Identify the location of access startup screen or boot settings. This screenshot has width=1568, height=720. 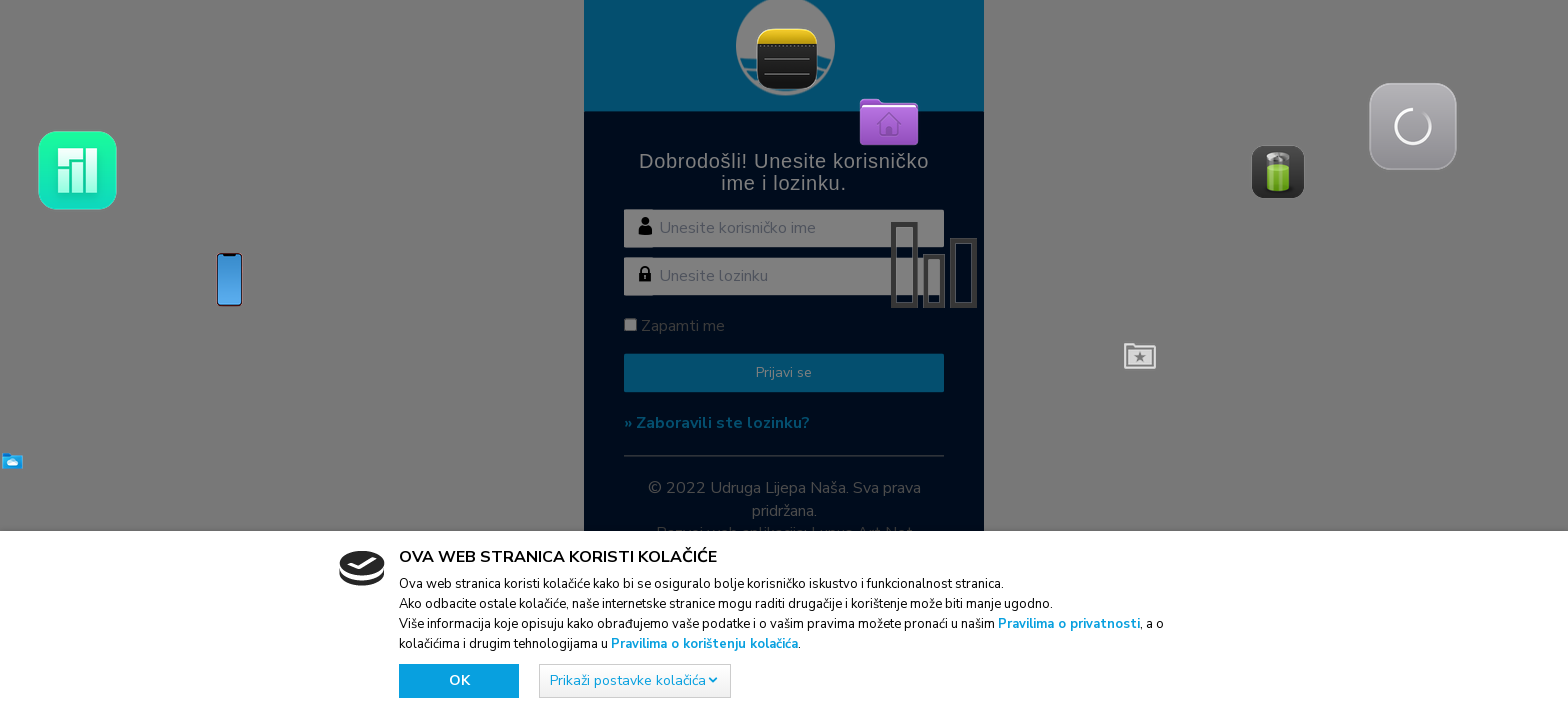
(1413, 128).